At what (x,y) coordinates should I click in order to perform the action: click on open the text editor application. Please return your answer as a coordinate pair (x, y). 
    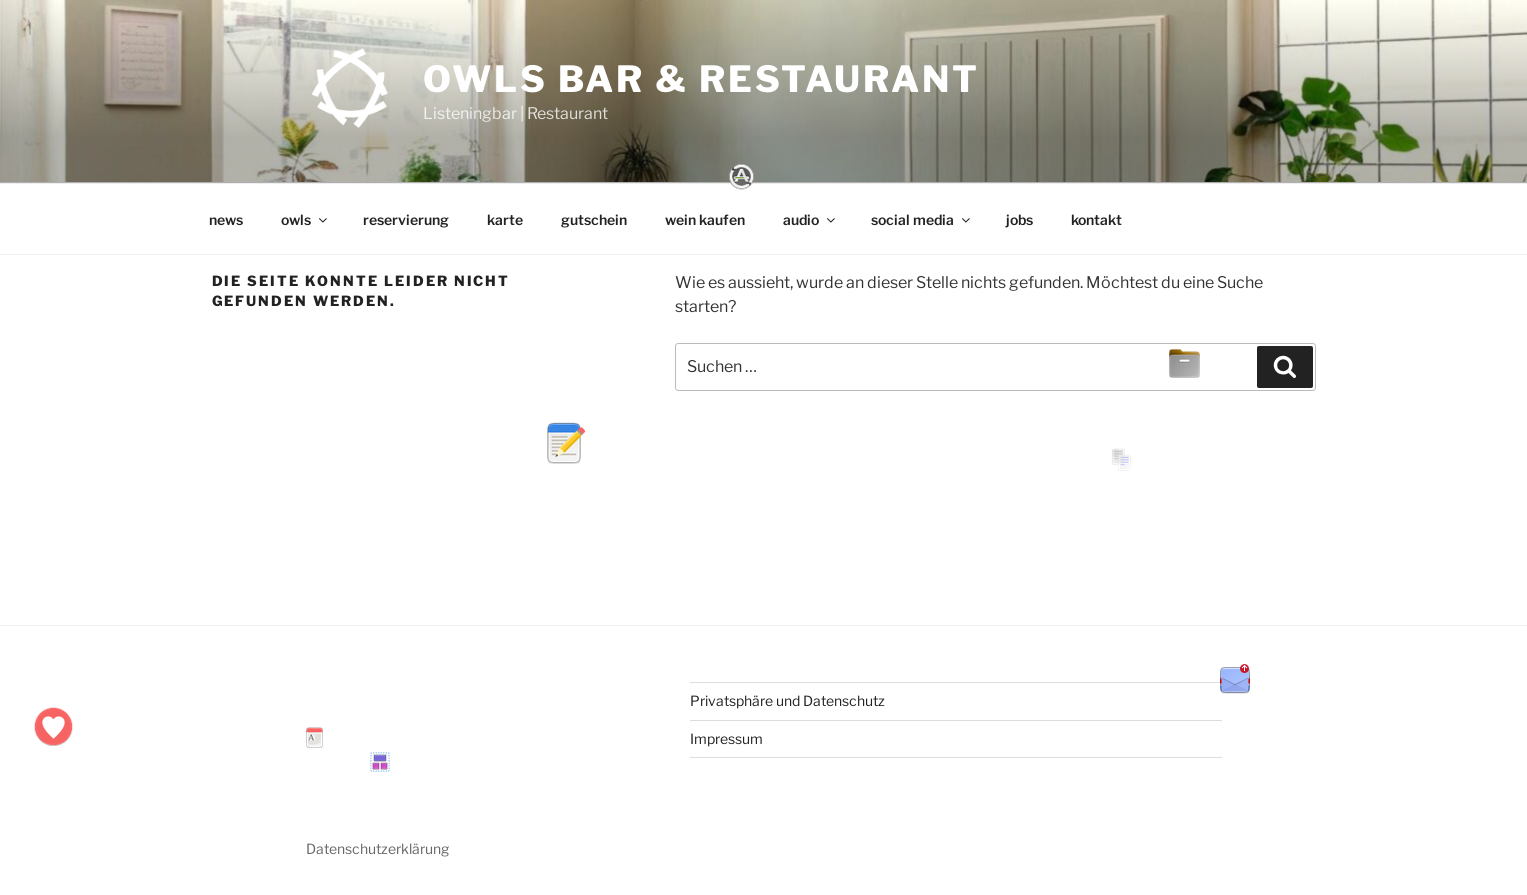
    Looking at the image, I should click on (564, 443).